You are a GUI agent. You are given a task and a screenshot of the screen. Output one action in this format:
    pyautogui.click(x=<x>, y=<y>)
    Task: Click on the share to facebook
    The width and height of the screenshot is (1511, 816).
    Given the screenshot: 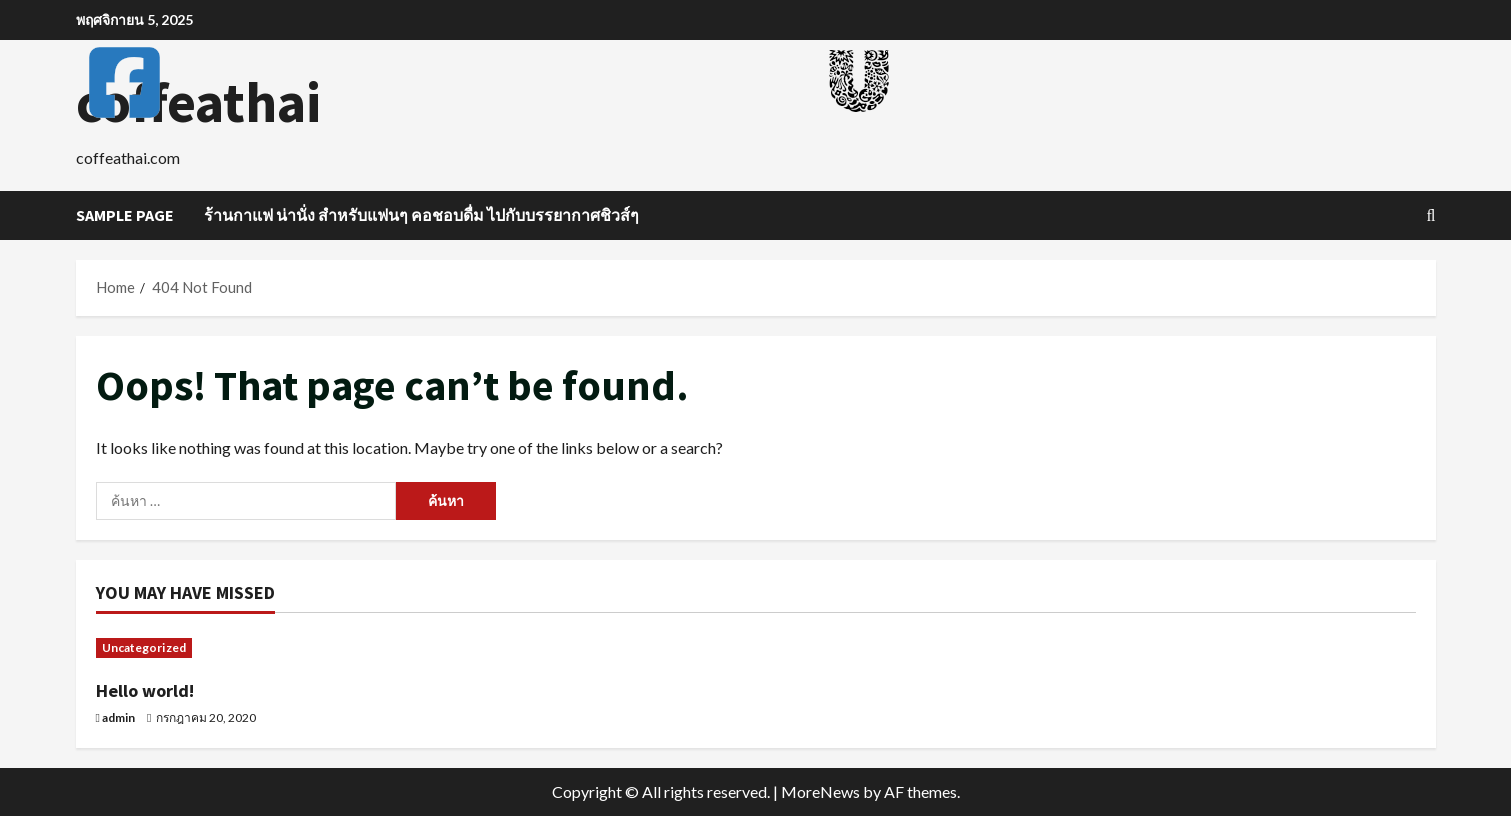 What is the action you would take?
    pyautogui.click(x=124, y=82)
    